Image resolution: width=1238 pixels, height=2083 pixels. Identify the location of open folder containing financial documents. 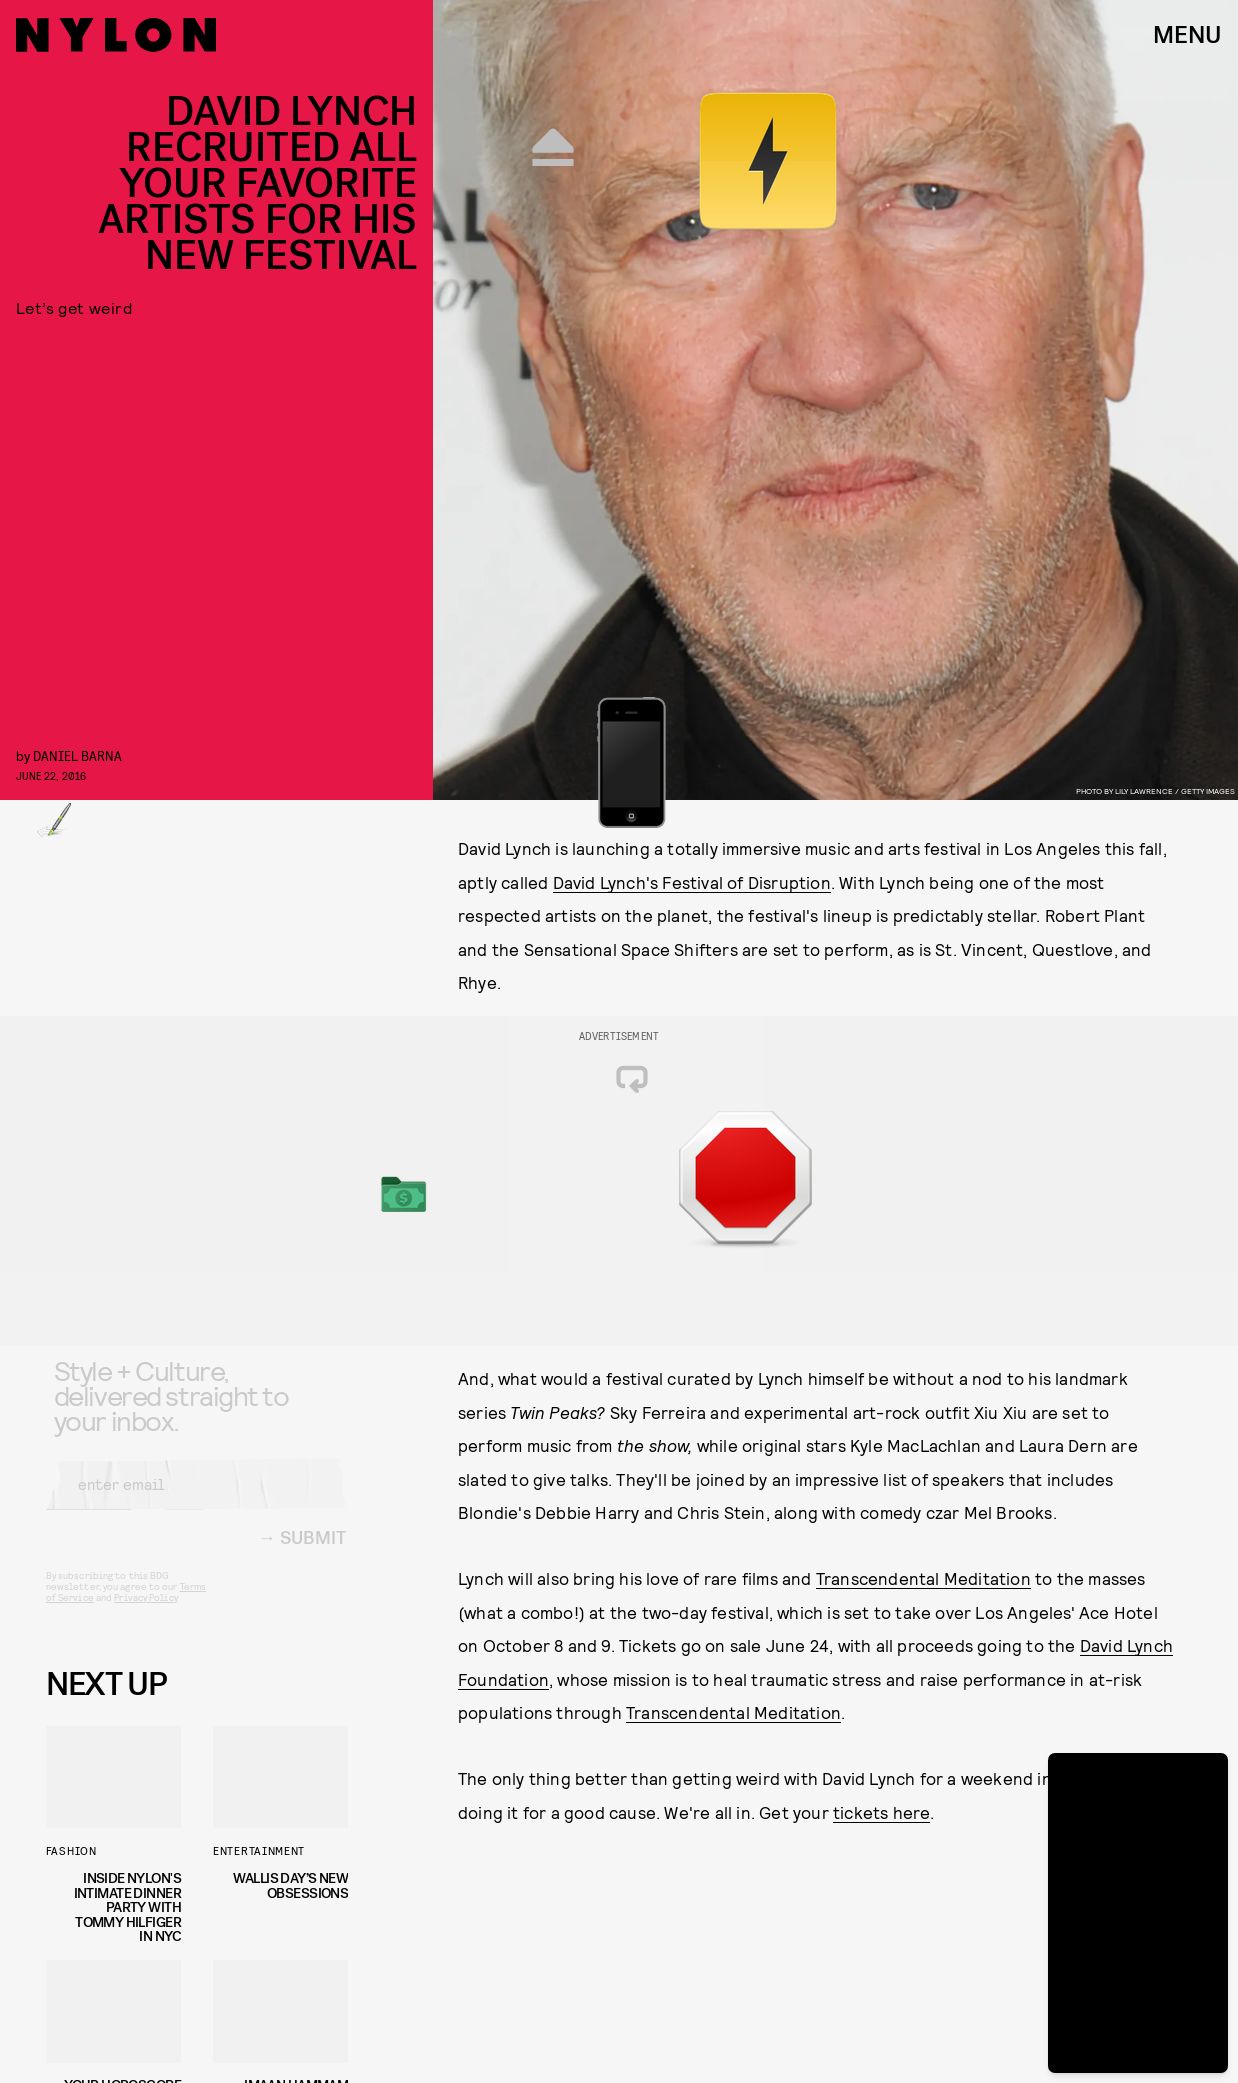
(403, 1195).